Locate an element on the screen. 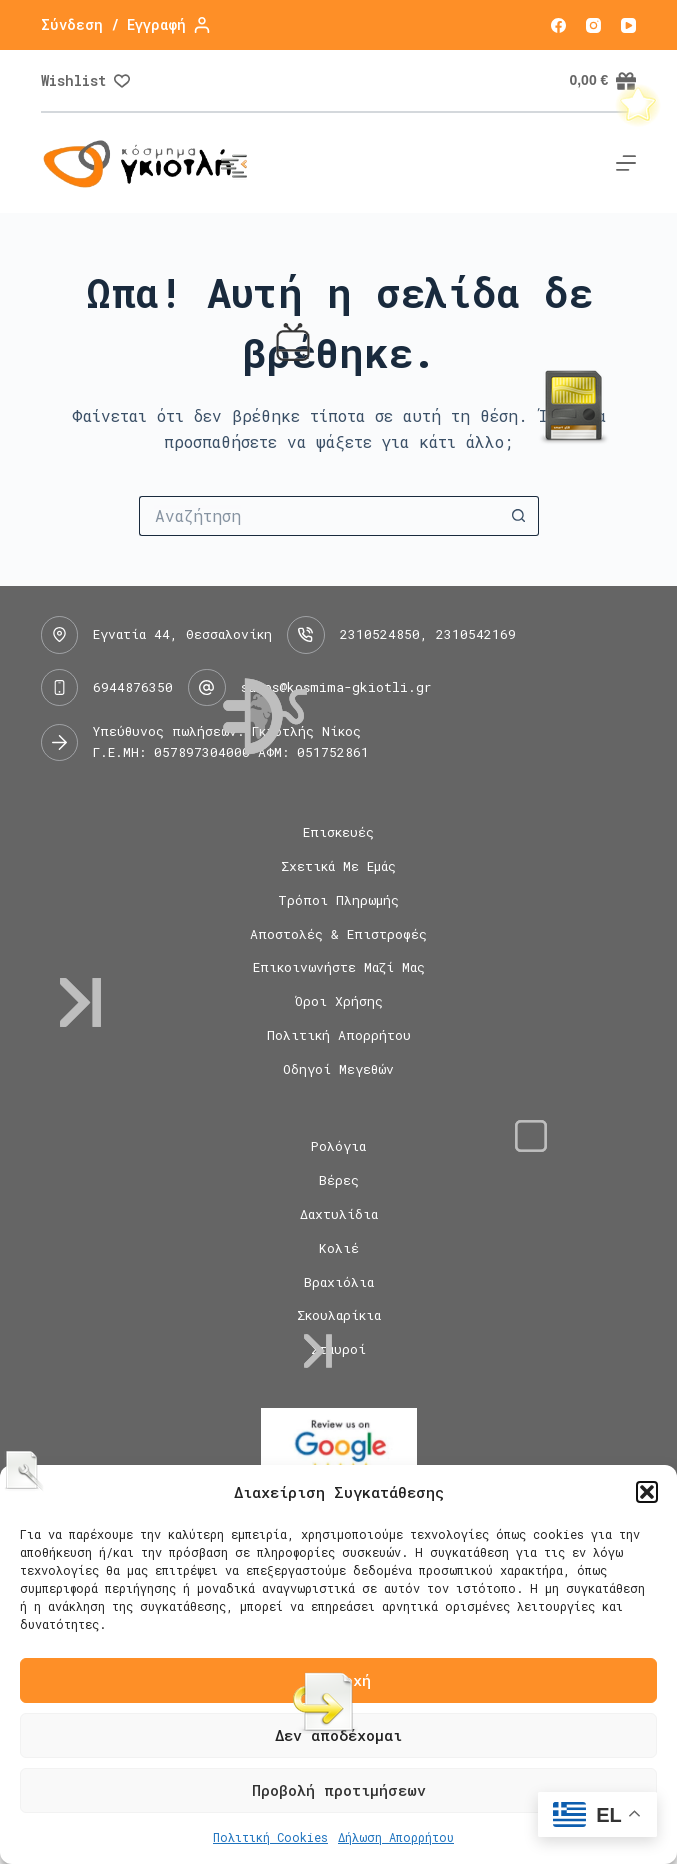  skip to the end of a list or playlist is located at coordinates (318, 1351).